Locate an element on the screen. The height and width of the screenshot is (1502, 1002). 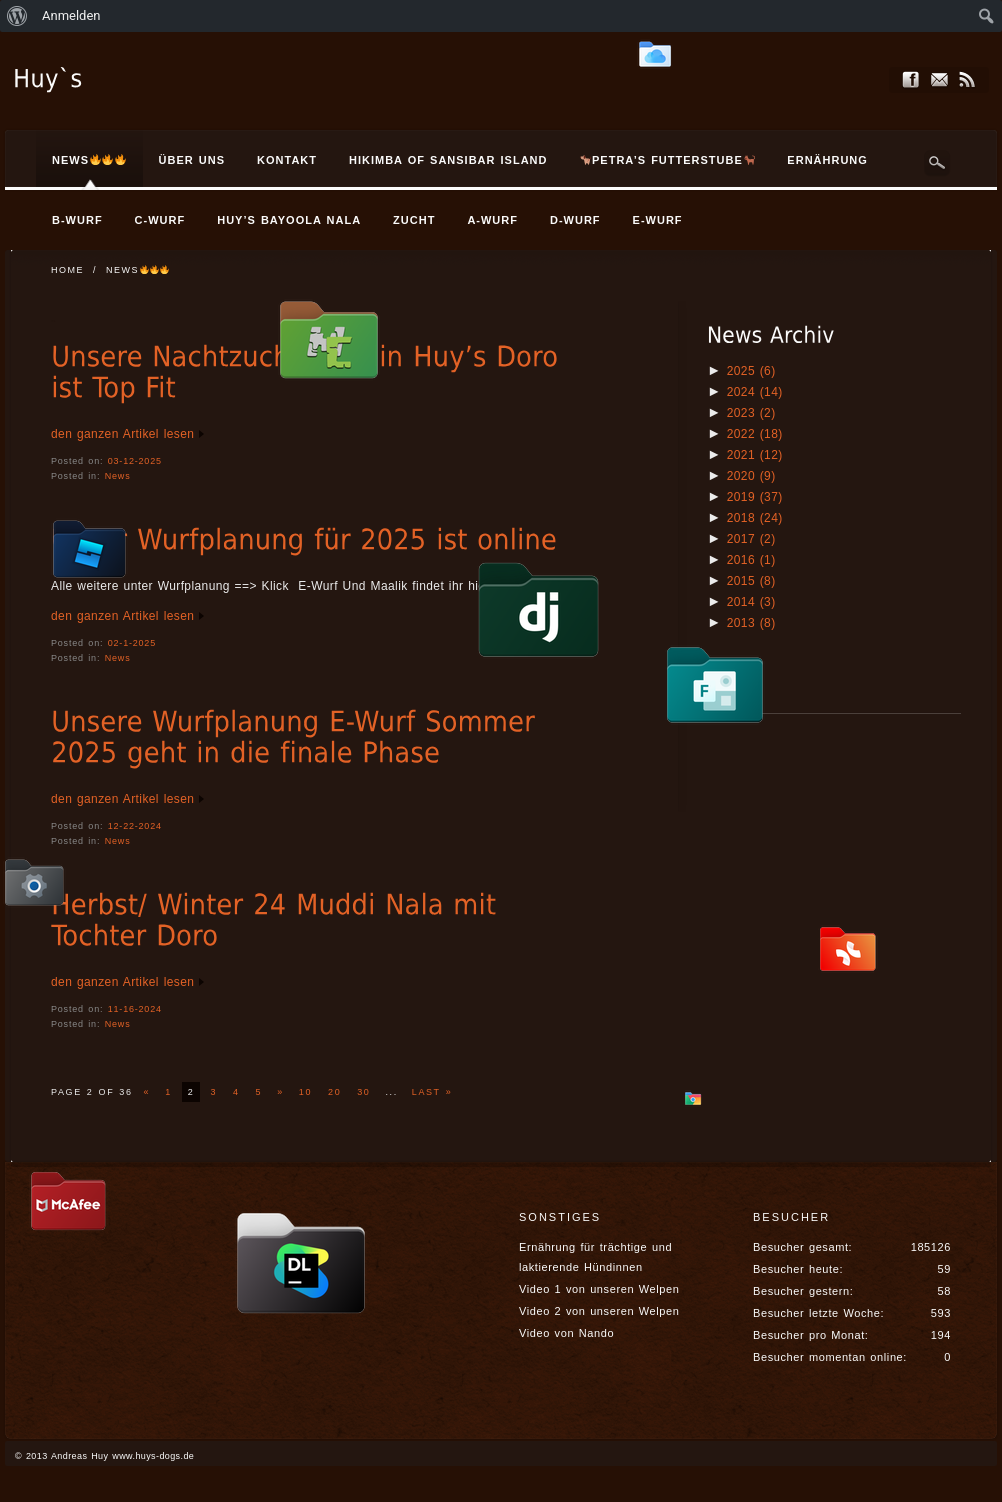
open iCloud Drive folder is located at coordinates (655, 55).